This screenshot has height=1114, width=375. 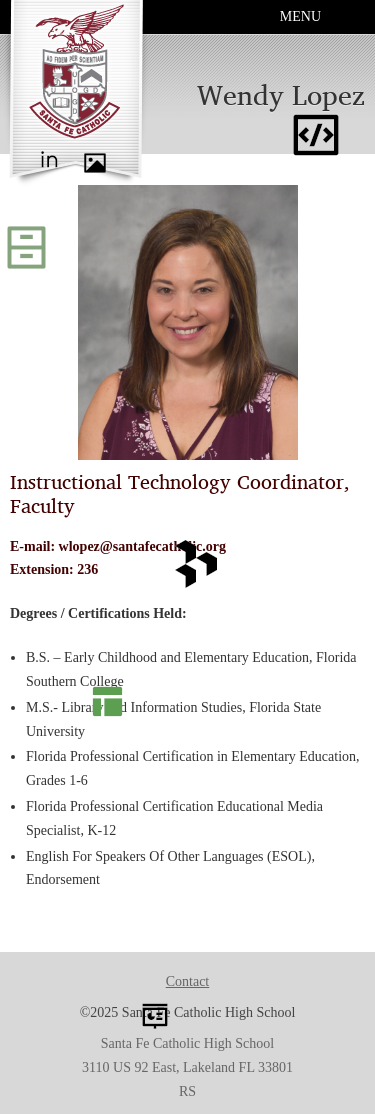 What do you see at coordinates (107, 701) in the screenshot?
I see `switch to header and sidebar layout view` at bounding box center [107, 701].